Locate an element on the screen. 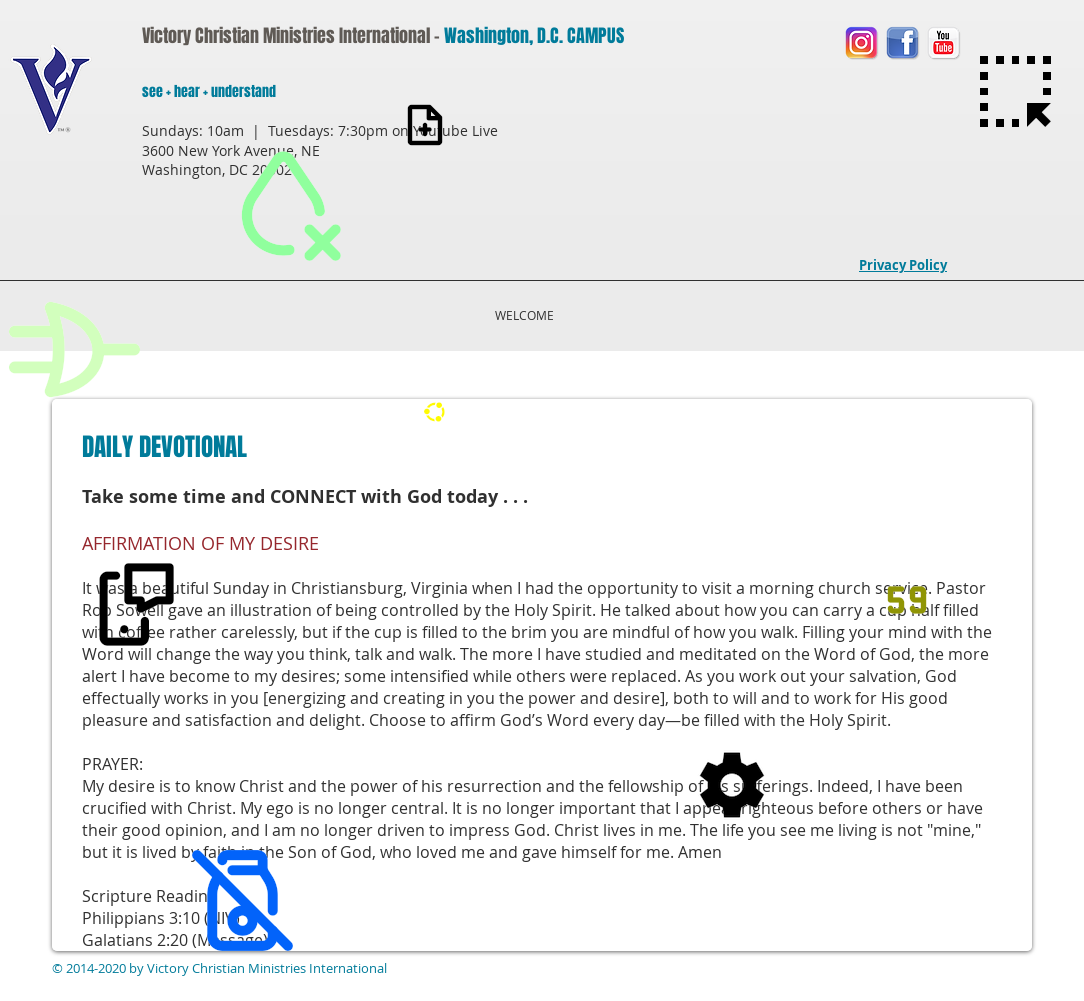 The image size is (1084, 1001). logic OR gate symbol for circuit diagrams is located at coordinates (74, 349).